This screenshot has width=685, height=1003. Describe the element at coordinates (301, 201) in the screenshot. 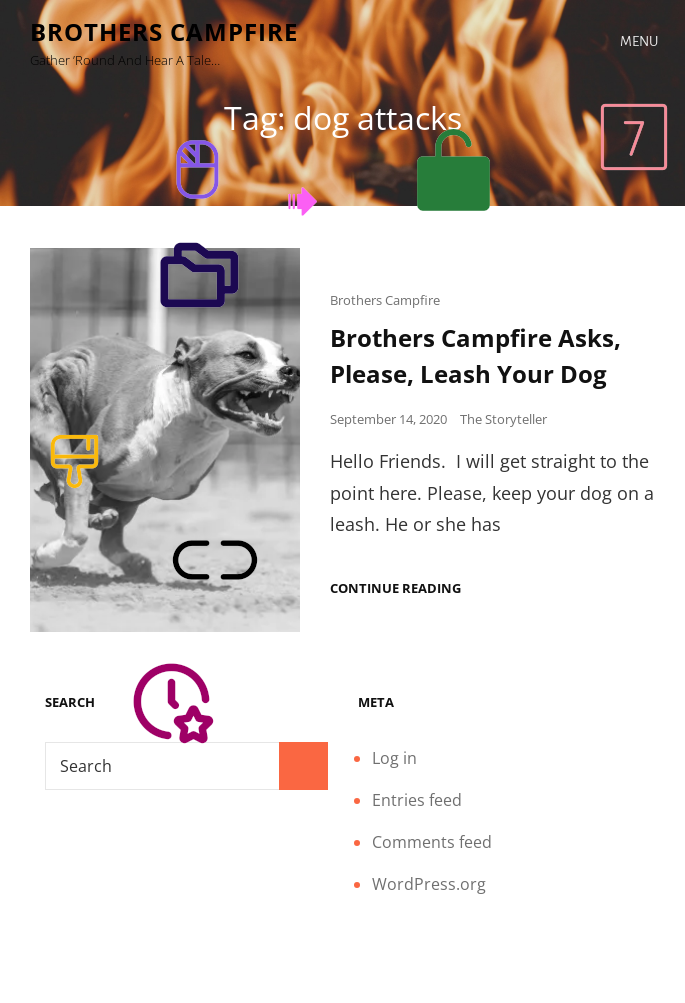

I see `skip forward or advance multiple steps` at that location.